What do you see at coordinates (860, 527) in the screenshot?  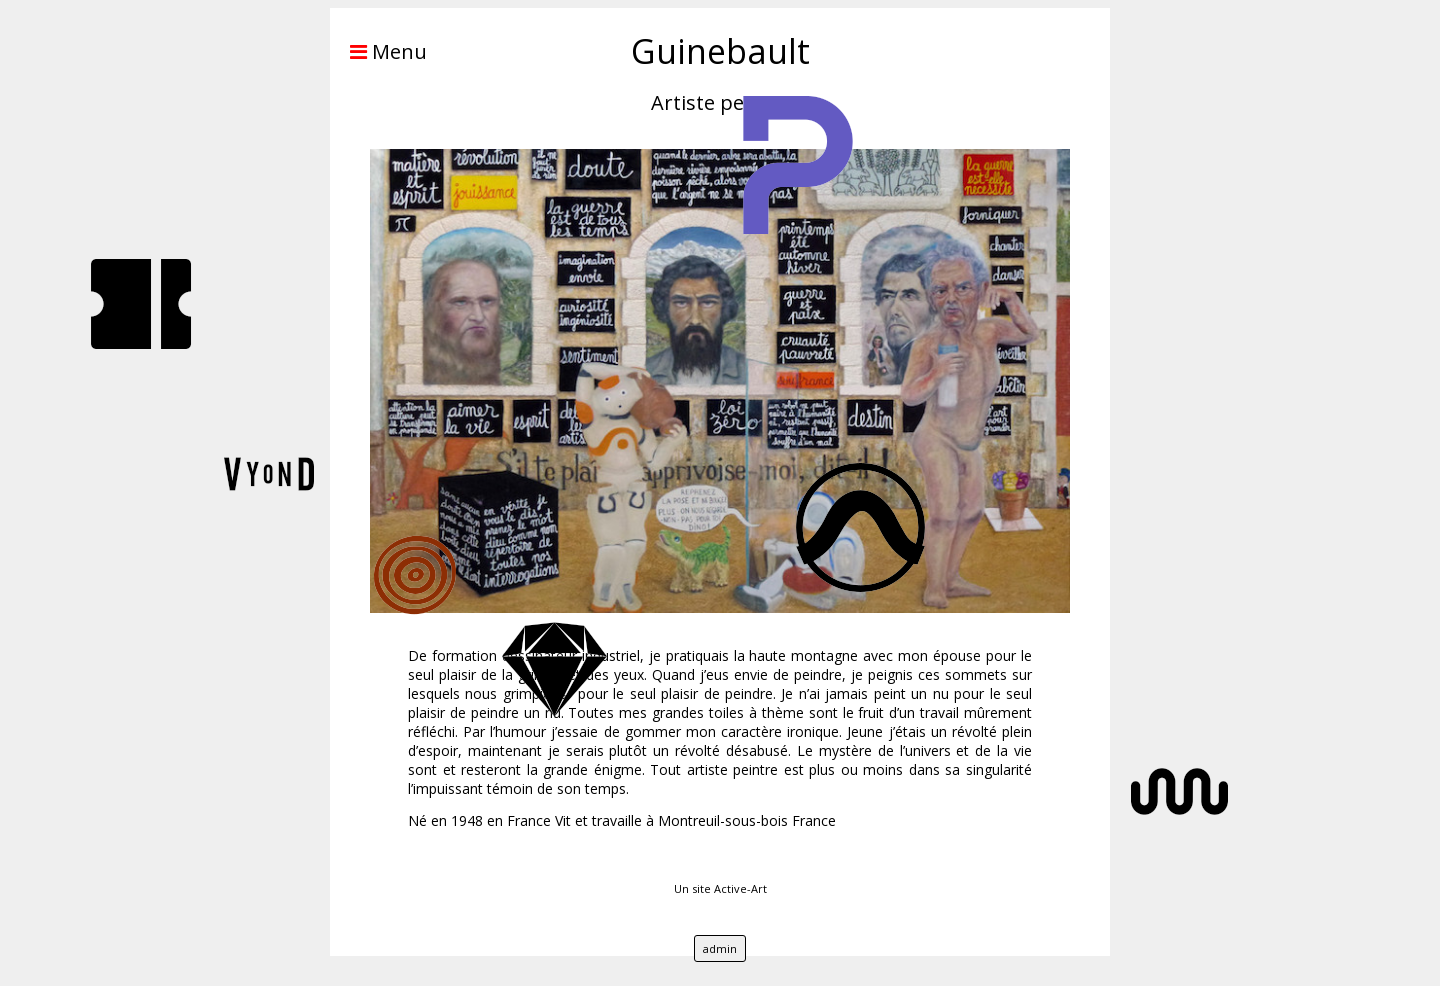 I see `open Pro Tools application` at bounding box center [860, 527].